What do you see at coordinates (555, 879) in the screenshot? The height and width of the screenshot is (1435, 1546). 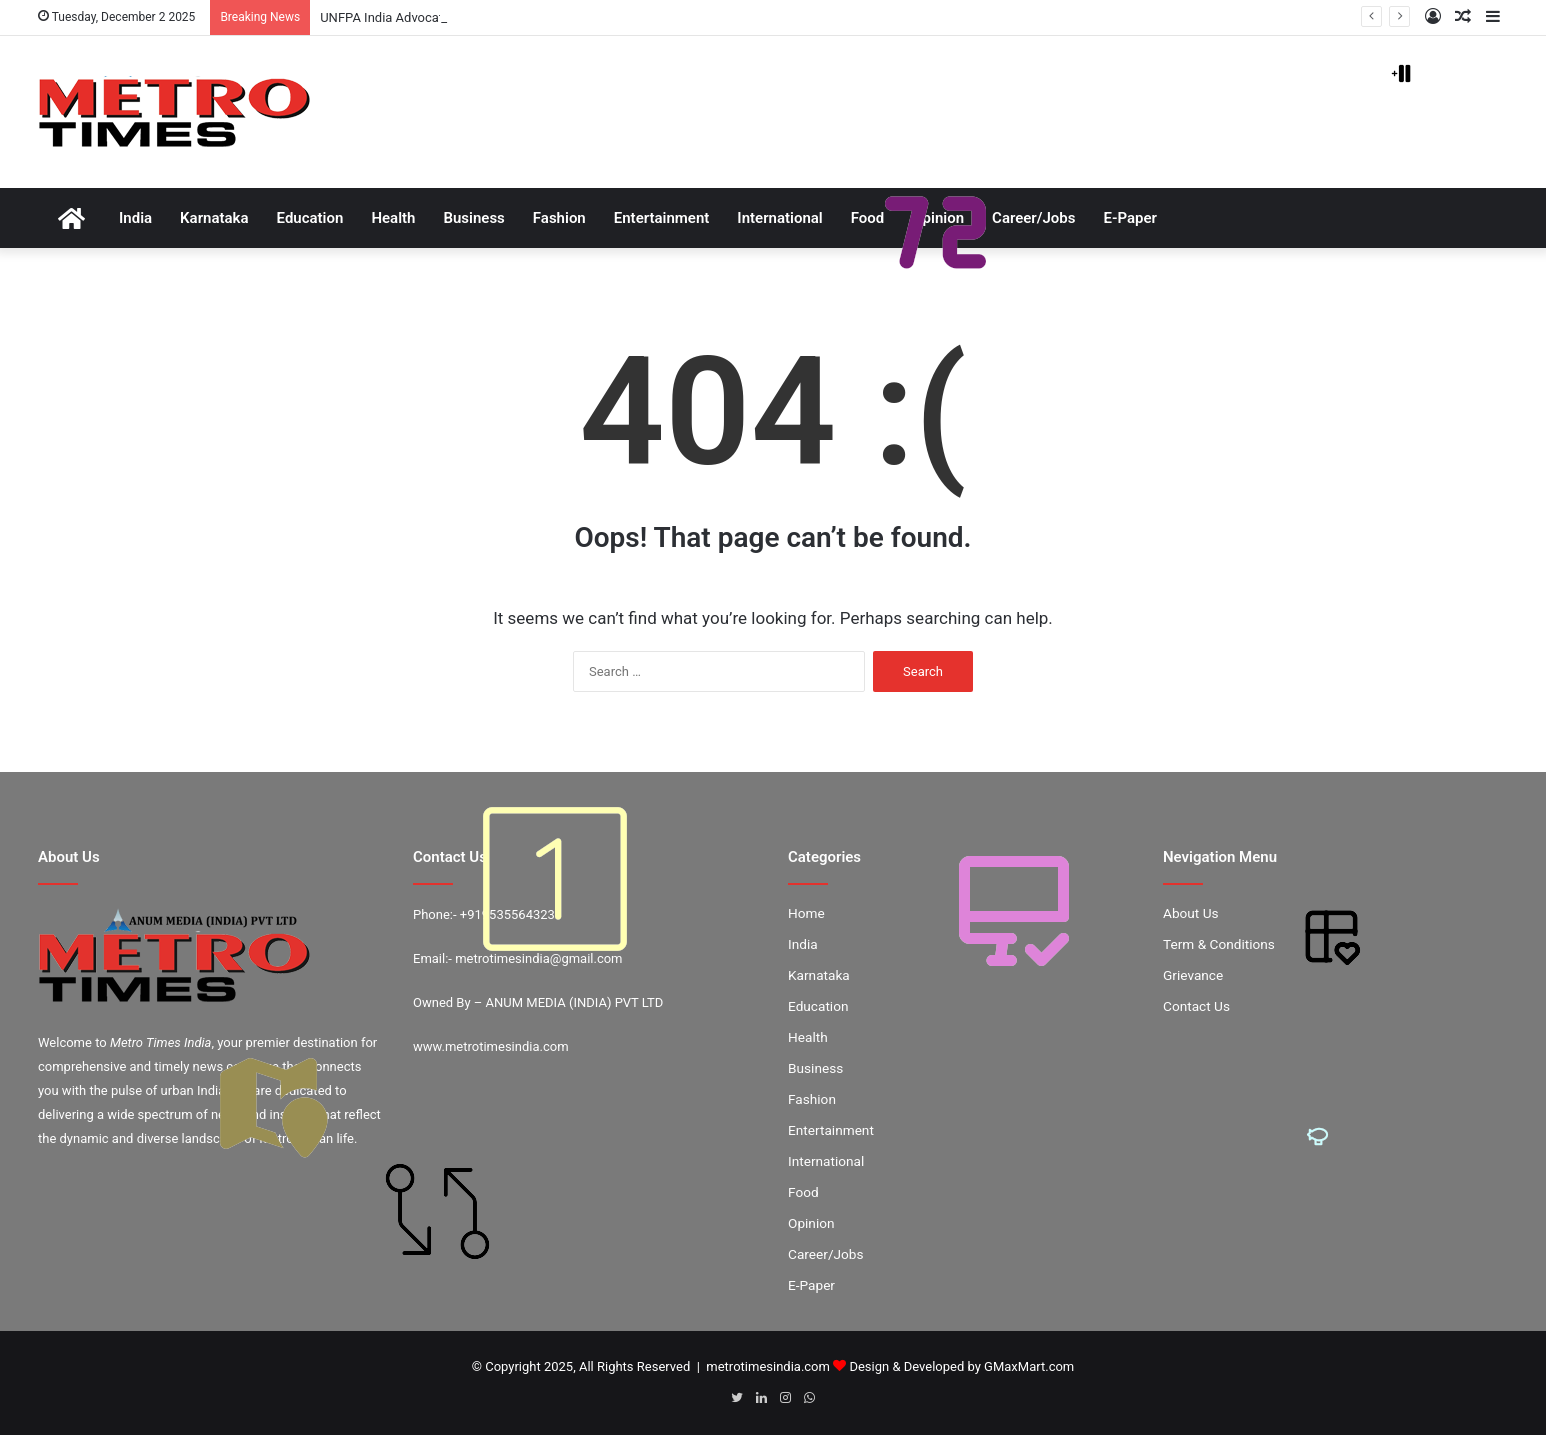 I see `indicates the first step in a process` at bounding box center [555, 879].